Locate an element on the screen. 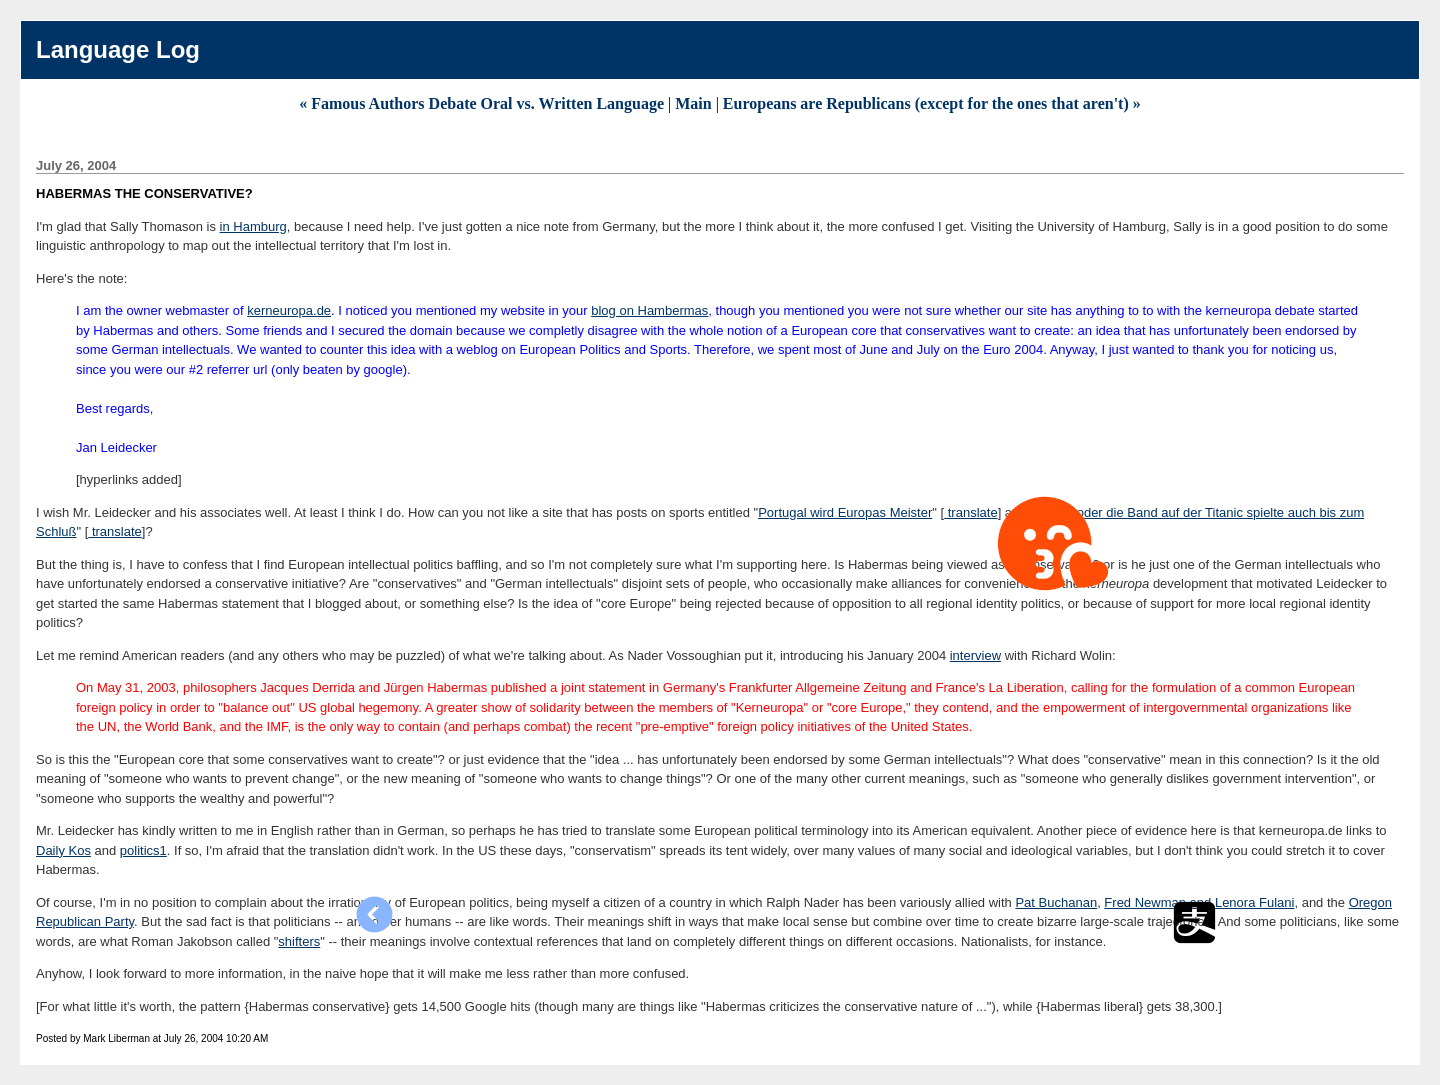 This screenshot has height=1085, width=1440. pay with Alipay is located at coordinates (1194, 922).